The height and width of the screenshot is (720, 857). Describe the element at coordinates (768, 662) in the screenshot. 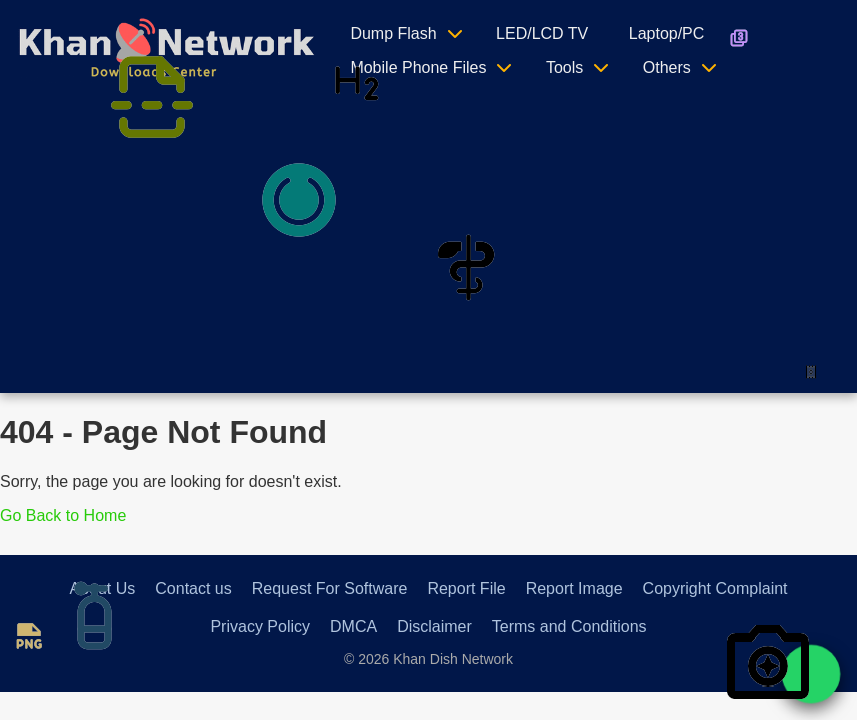

I see `enhance or improve photo quality` at that location.